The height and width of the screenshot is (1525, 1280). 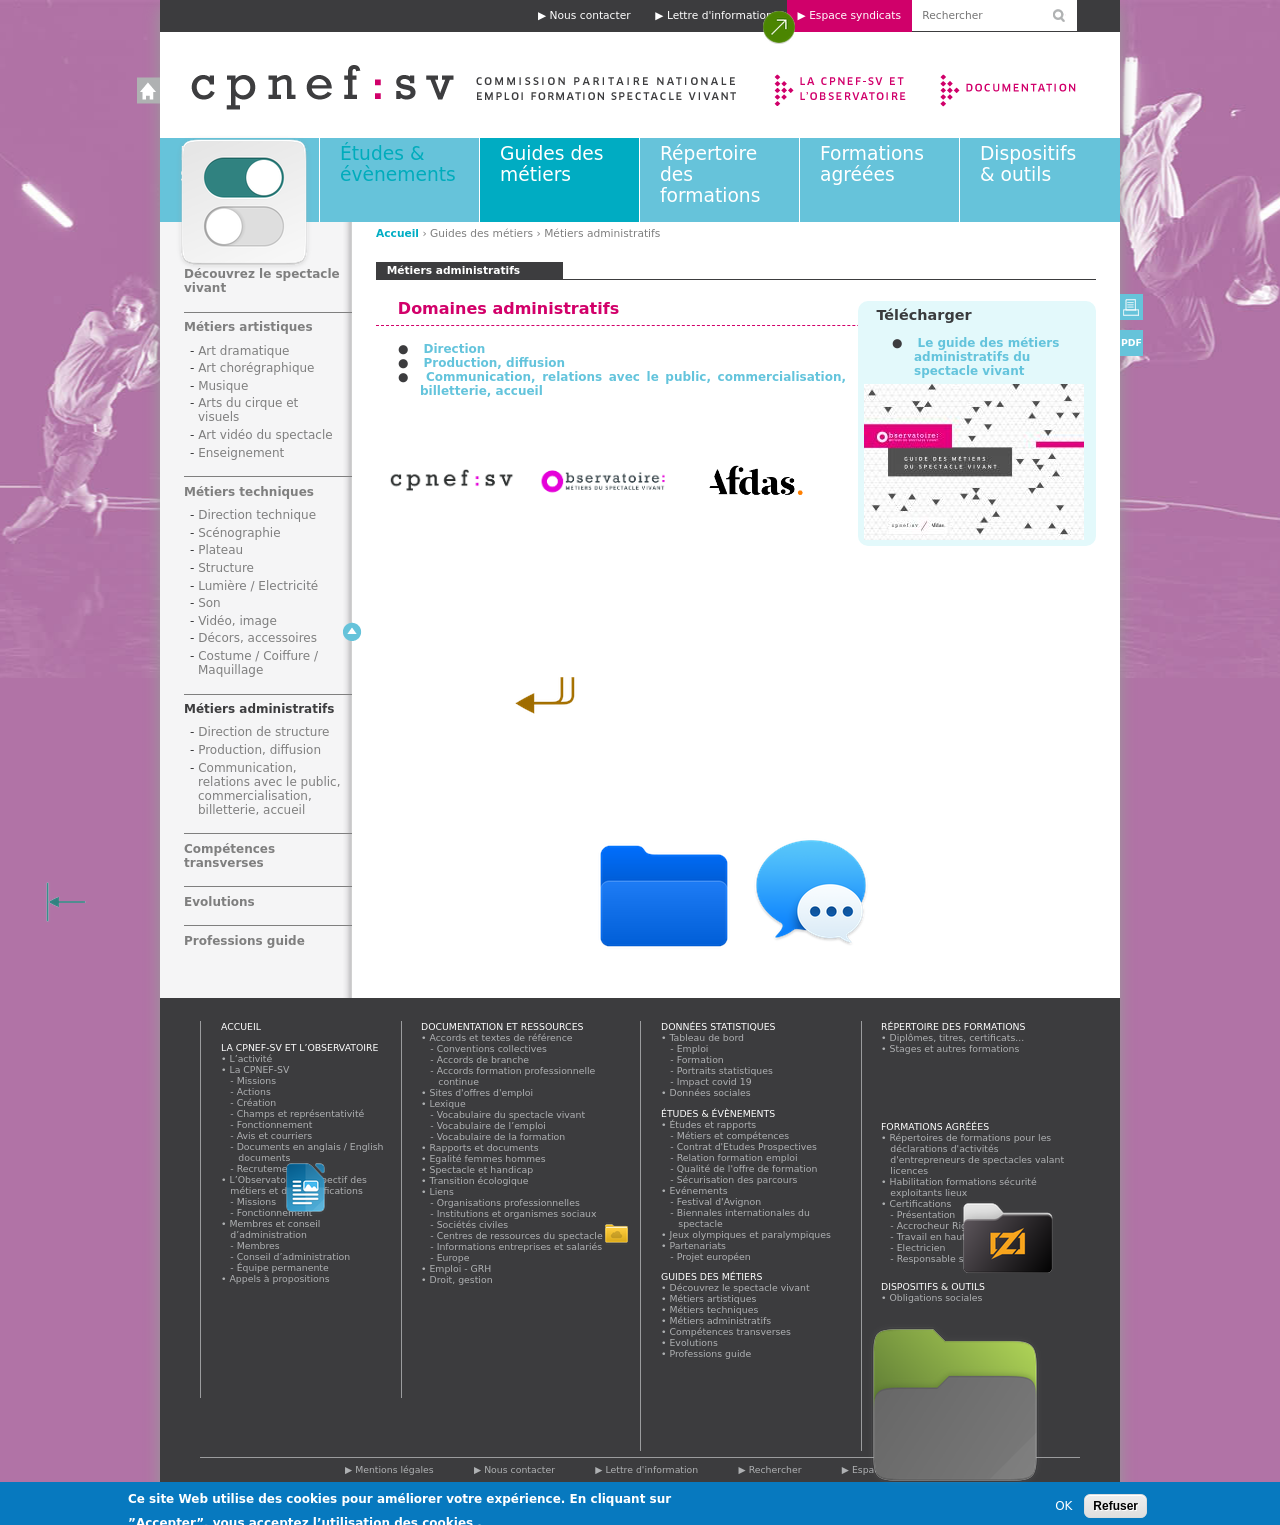 What do you see at coordinates (544, 695) in the screenshot?
I see `reply to all recipients in an email thread` at bounding box center [544, 695].